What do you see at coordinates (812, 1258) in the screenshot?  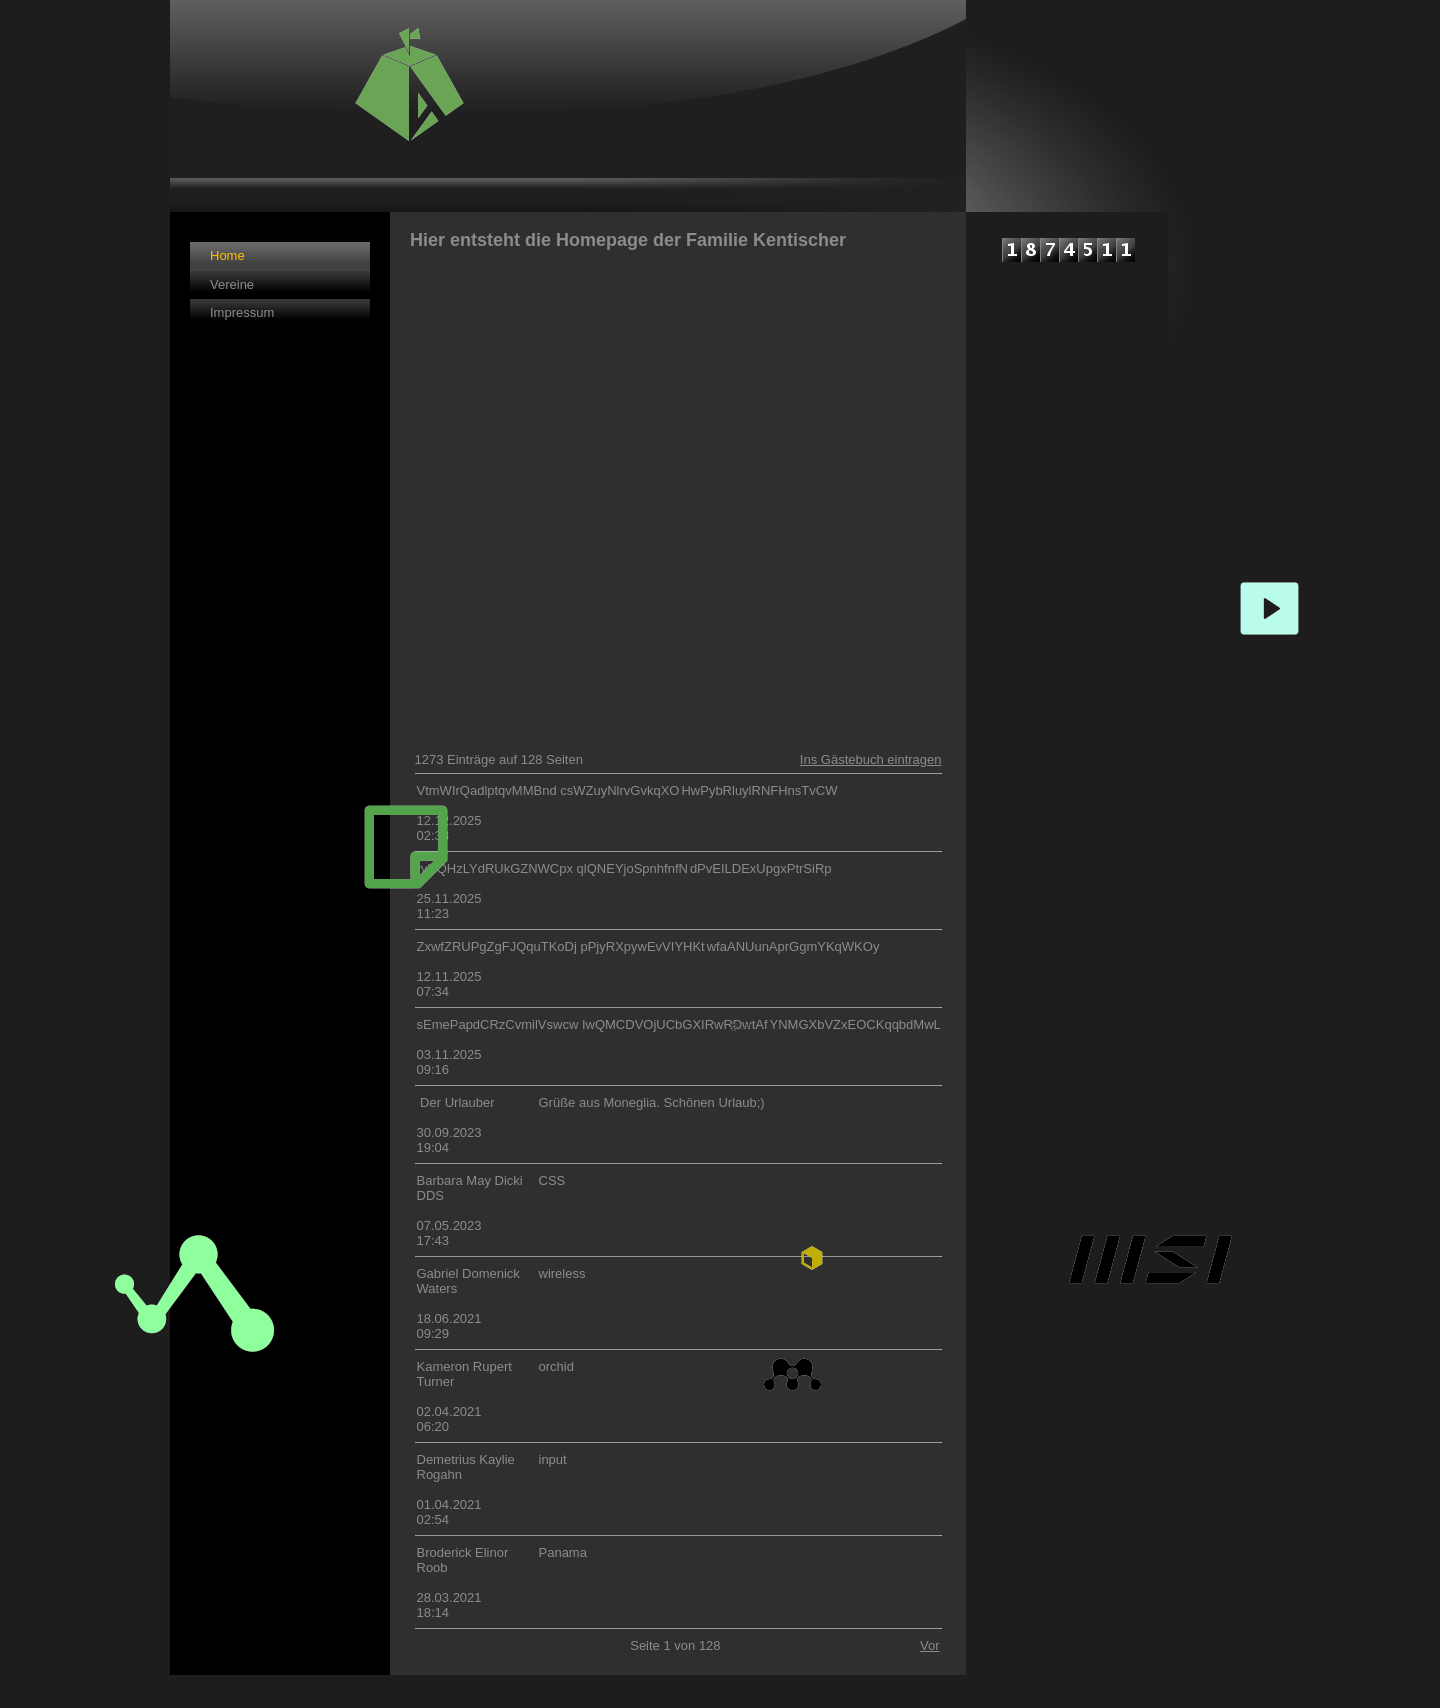 I see `open 3D modeling or design tools` at bounding box center [812, 1258].